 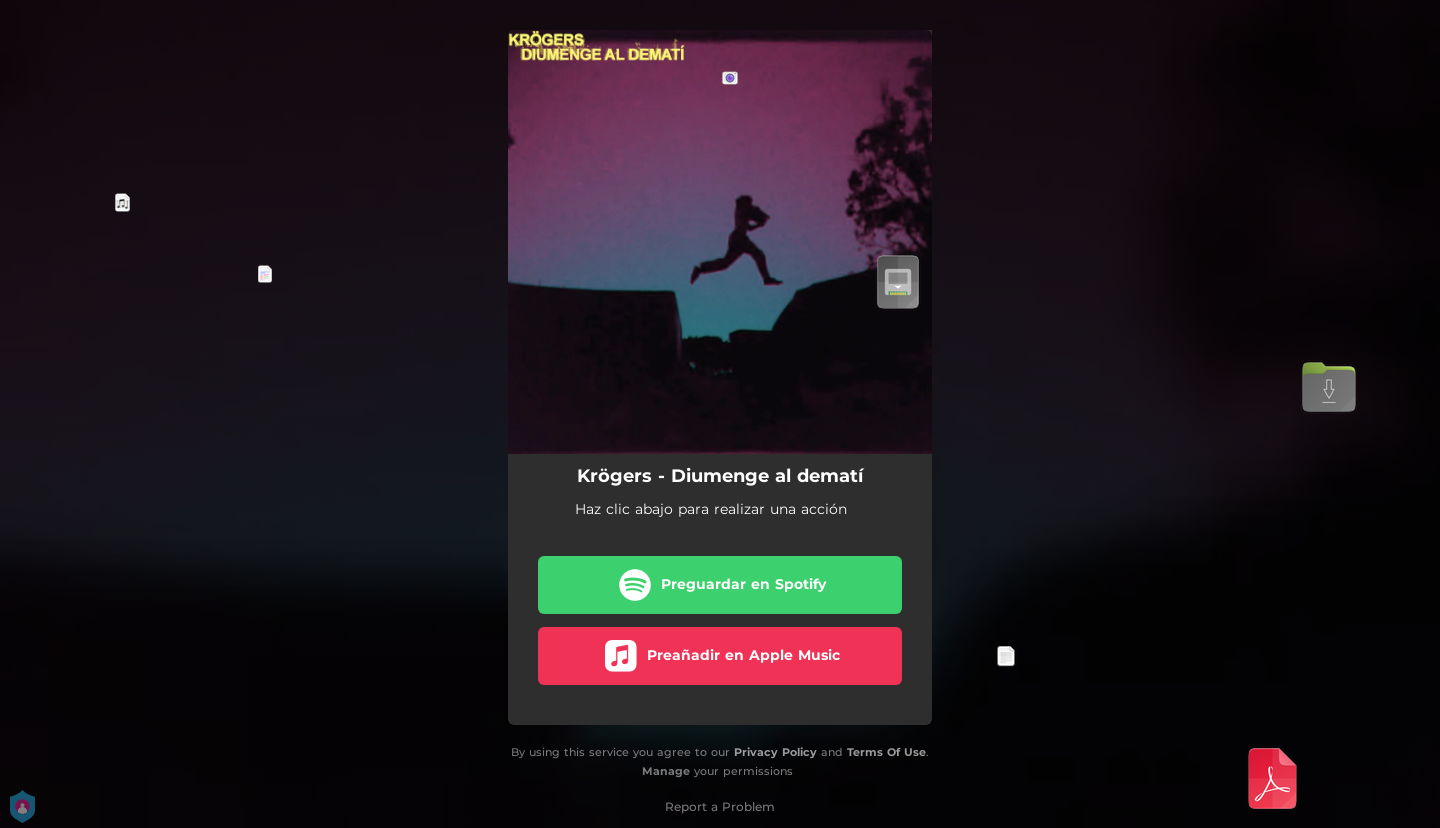 What do you see at coordinates (265, 274) in the screenshot?
I see `access developer tools and settings` at bounding box center [265, 274].